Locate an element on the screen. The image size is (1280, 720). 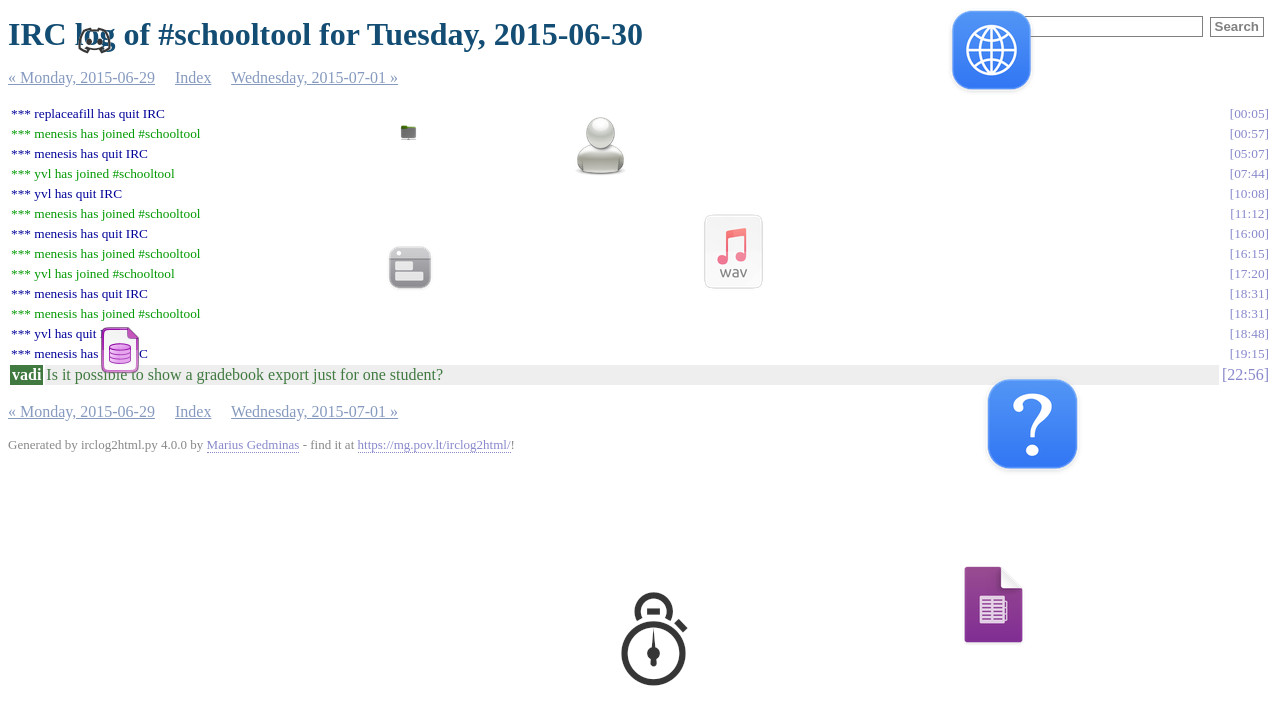
a wav audio file is located at coordinates (733, 251).